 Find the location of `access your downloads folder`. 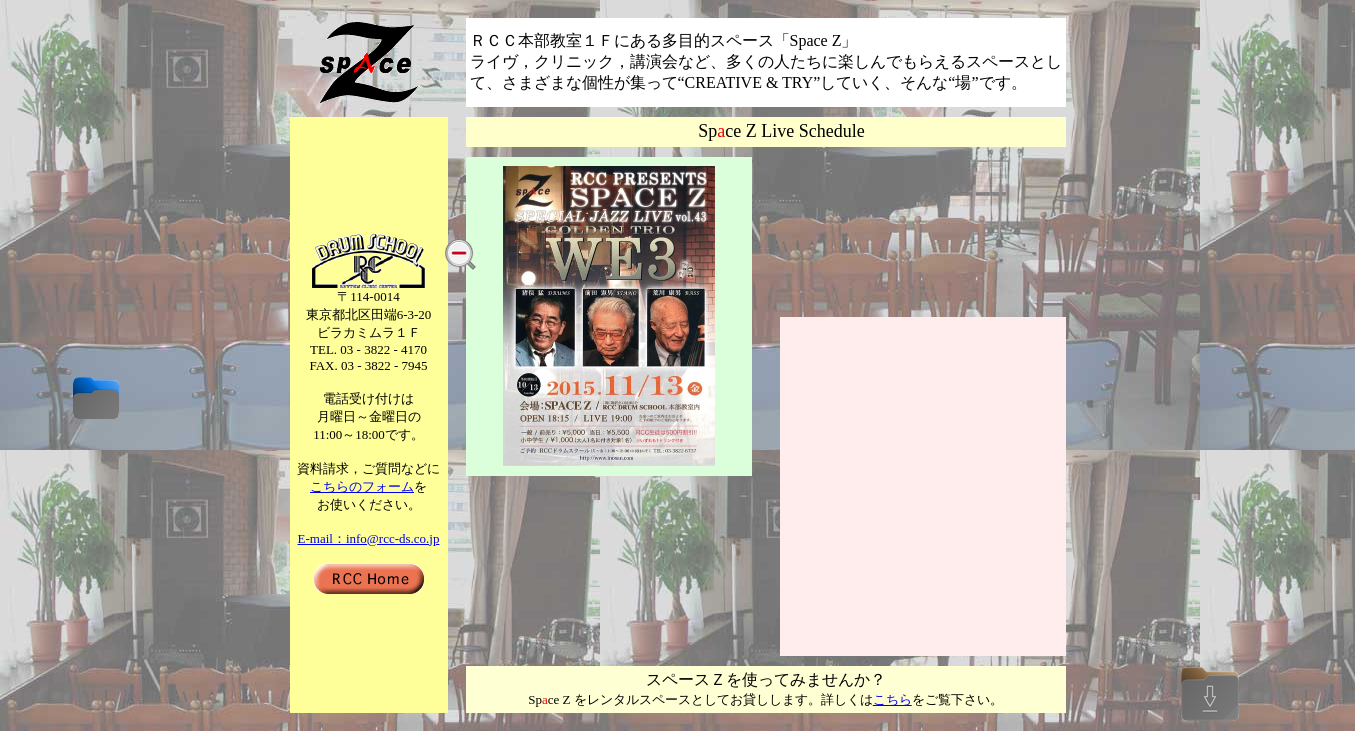

access your downloads folder is located at coordinates (1210, 694).